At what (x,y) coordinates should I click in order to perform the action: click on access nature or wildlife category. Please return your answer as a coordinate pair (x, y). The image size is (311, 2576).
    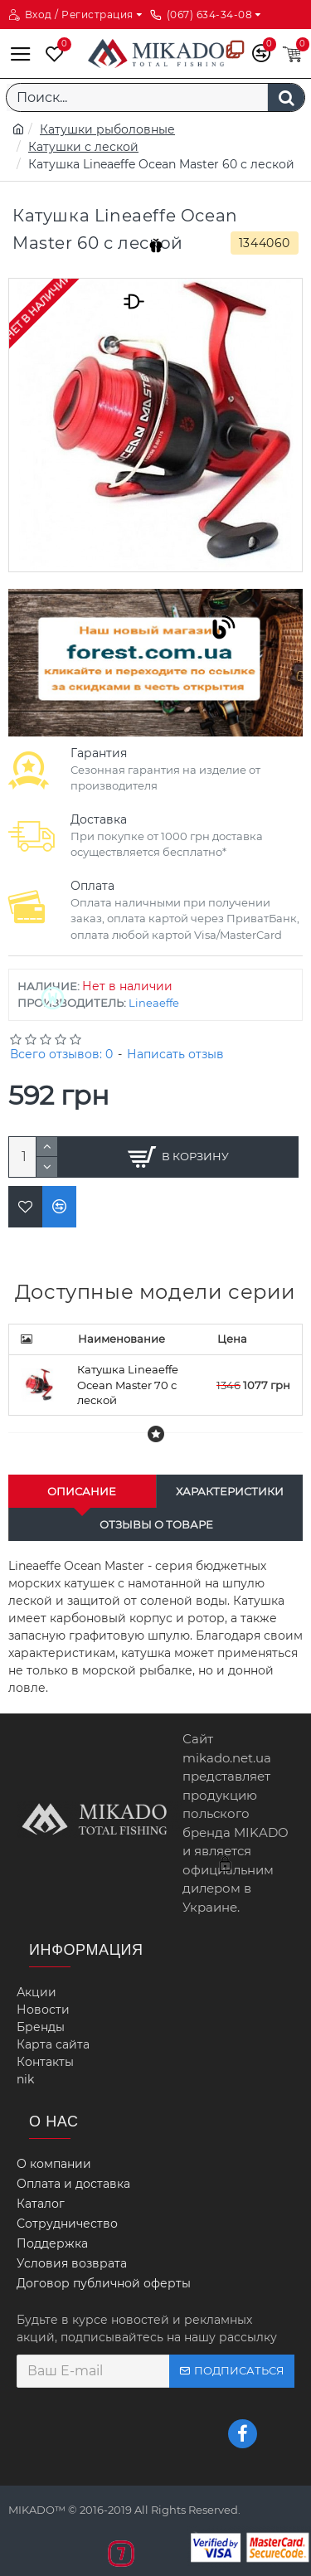
    Looking at the image, I should click on (156, 245).